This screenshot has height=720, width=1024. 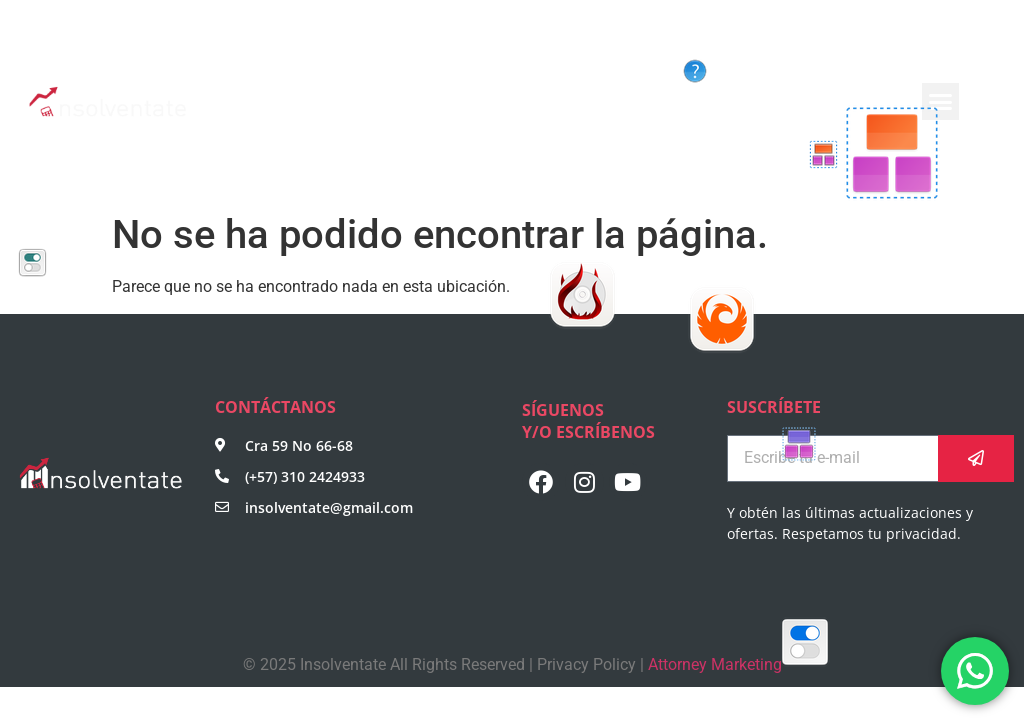 I want to click on open betterbird email client, so click(x=722, y=319).